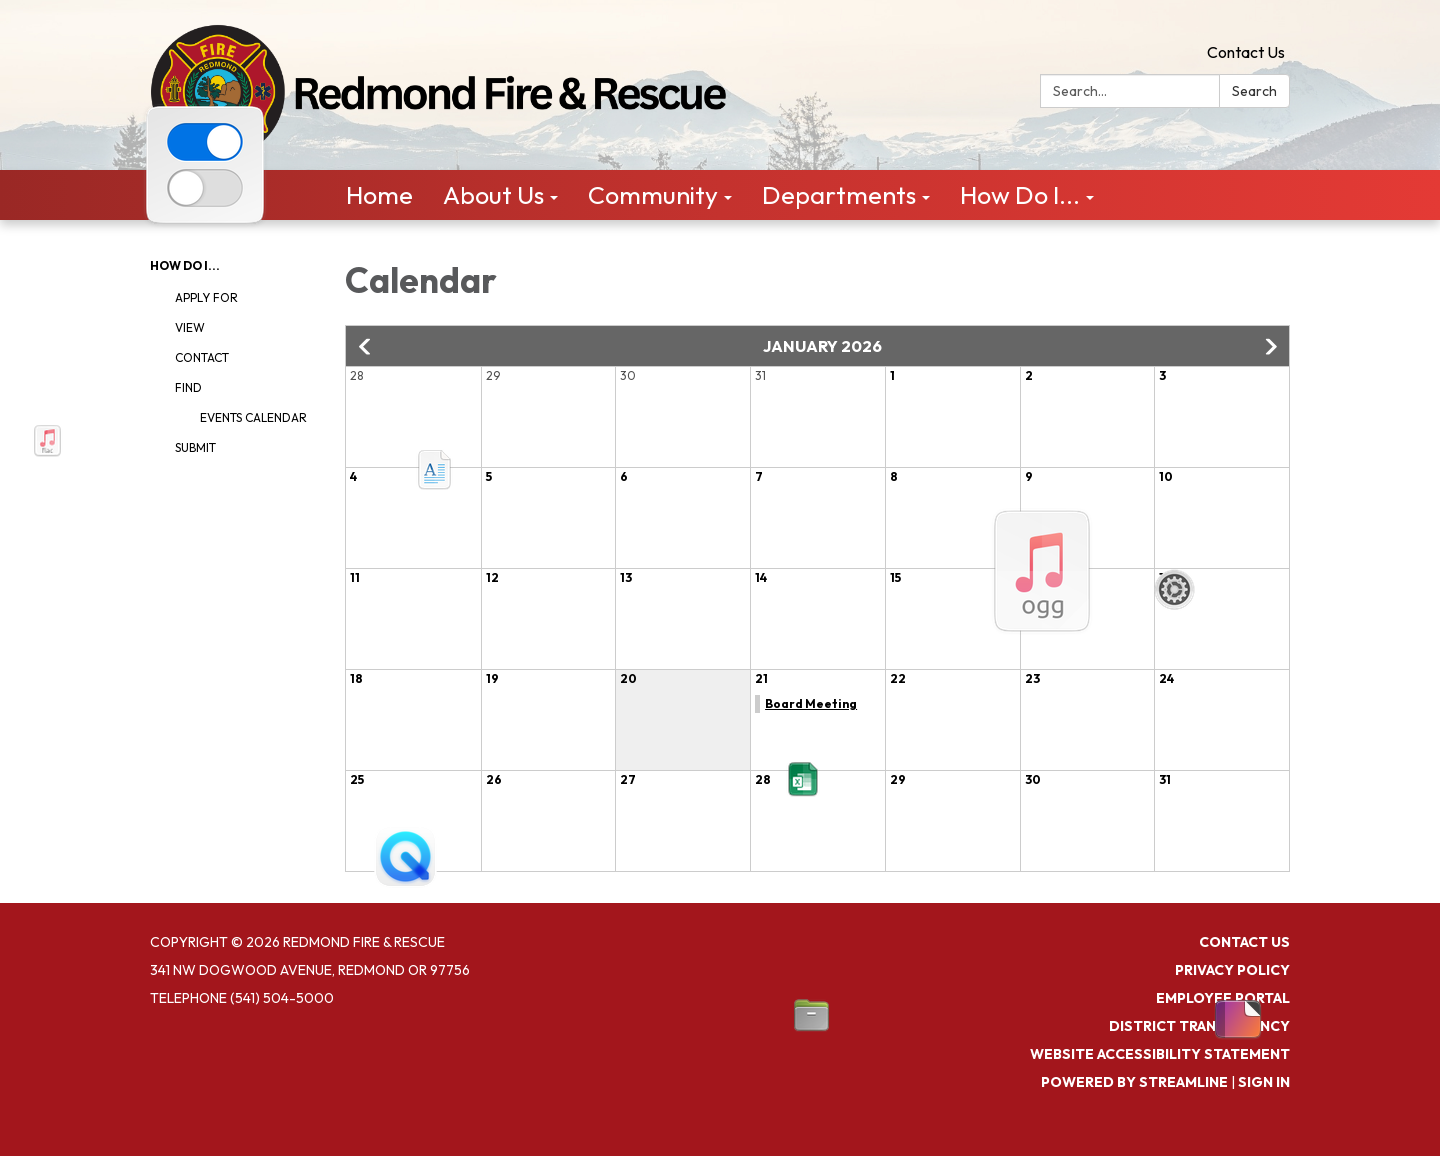  I want to click on open SMPlayer media player, so click(405, 856).